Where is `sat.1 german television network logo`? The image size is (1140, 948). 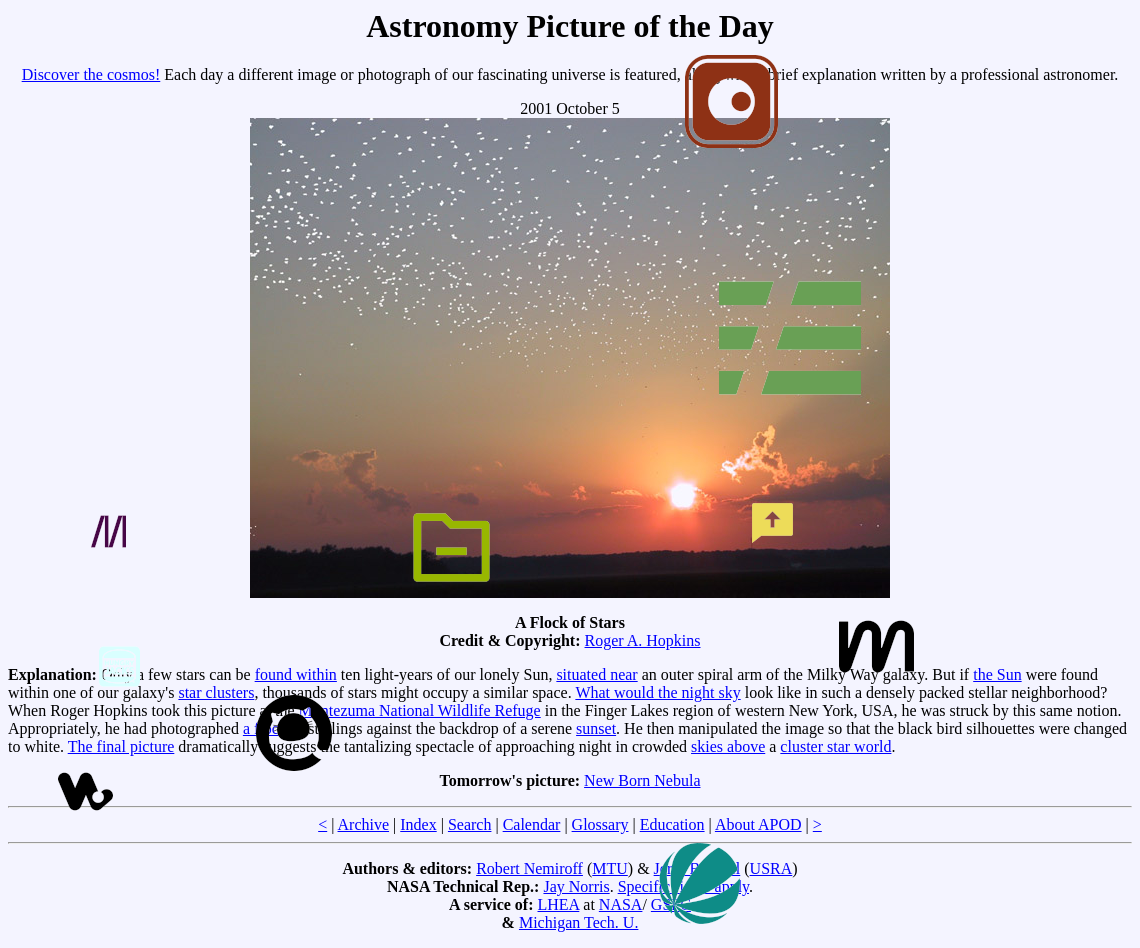
sat.1 german television network logo is located at coordinates (699, 883).